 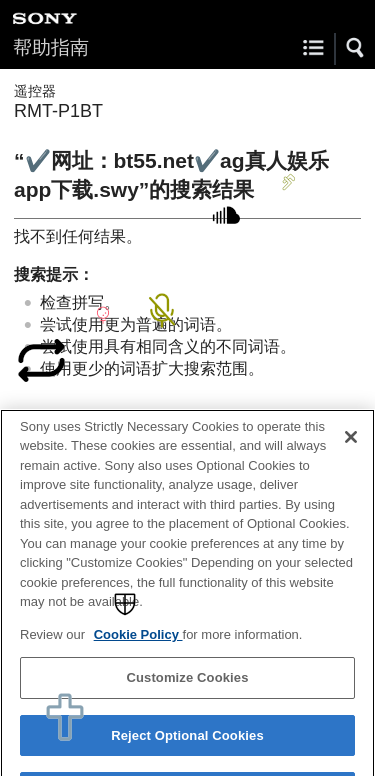 What do you see at coordinates (65, 717) in the screenshot?
I see `religious or faith-related content` at bounding box center [65, 717].